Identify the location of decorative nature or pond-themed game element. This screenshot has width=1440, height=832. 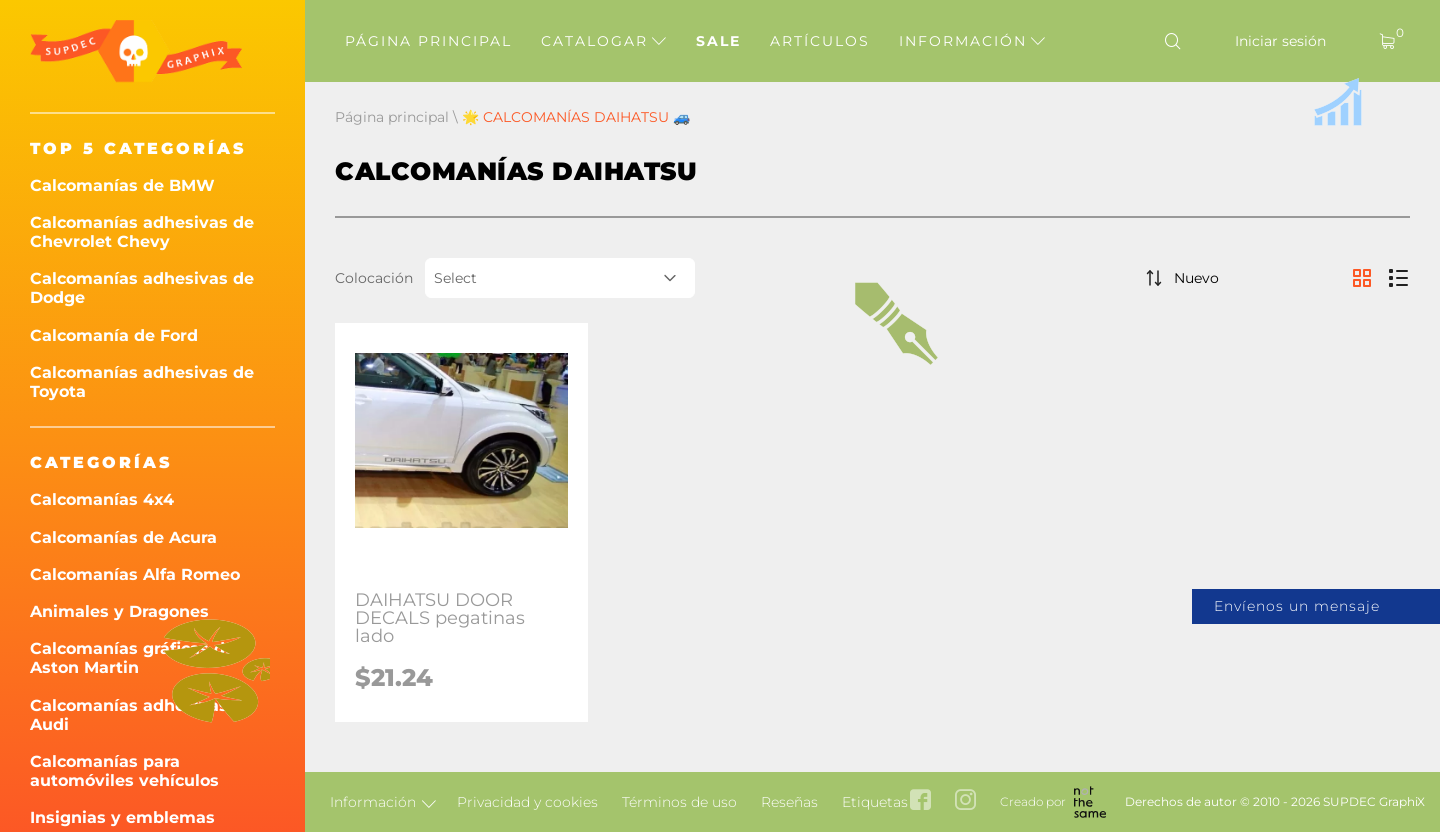
(217, 672).